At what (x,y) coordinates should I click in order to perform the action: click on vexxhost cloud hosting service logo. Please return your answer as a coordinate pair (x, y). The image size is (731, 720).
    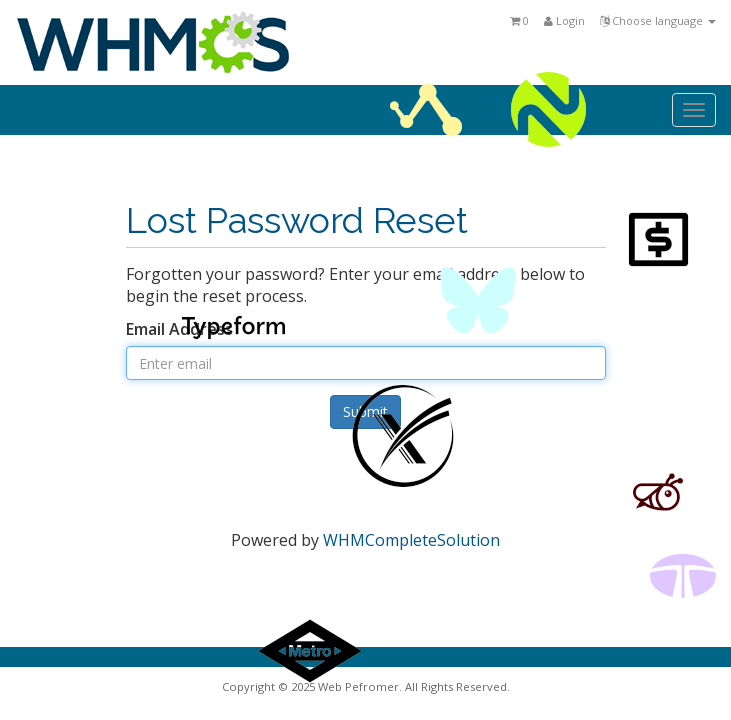
    Looking at the image, I should click on (403, 436).